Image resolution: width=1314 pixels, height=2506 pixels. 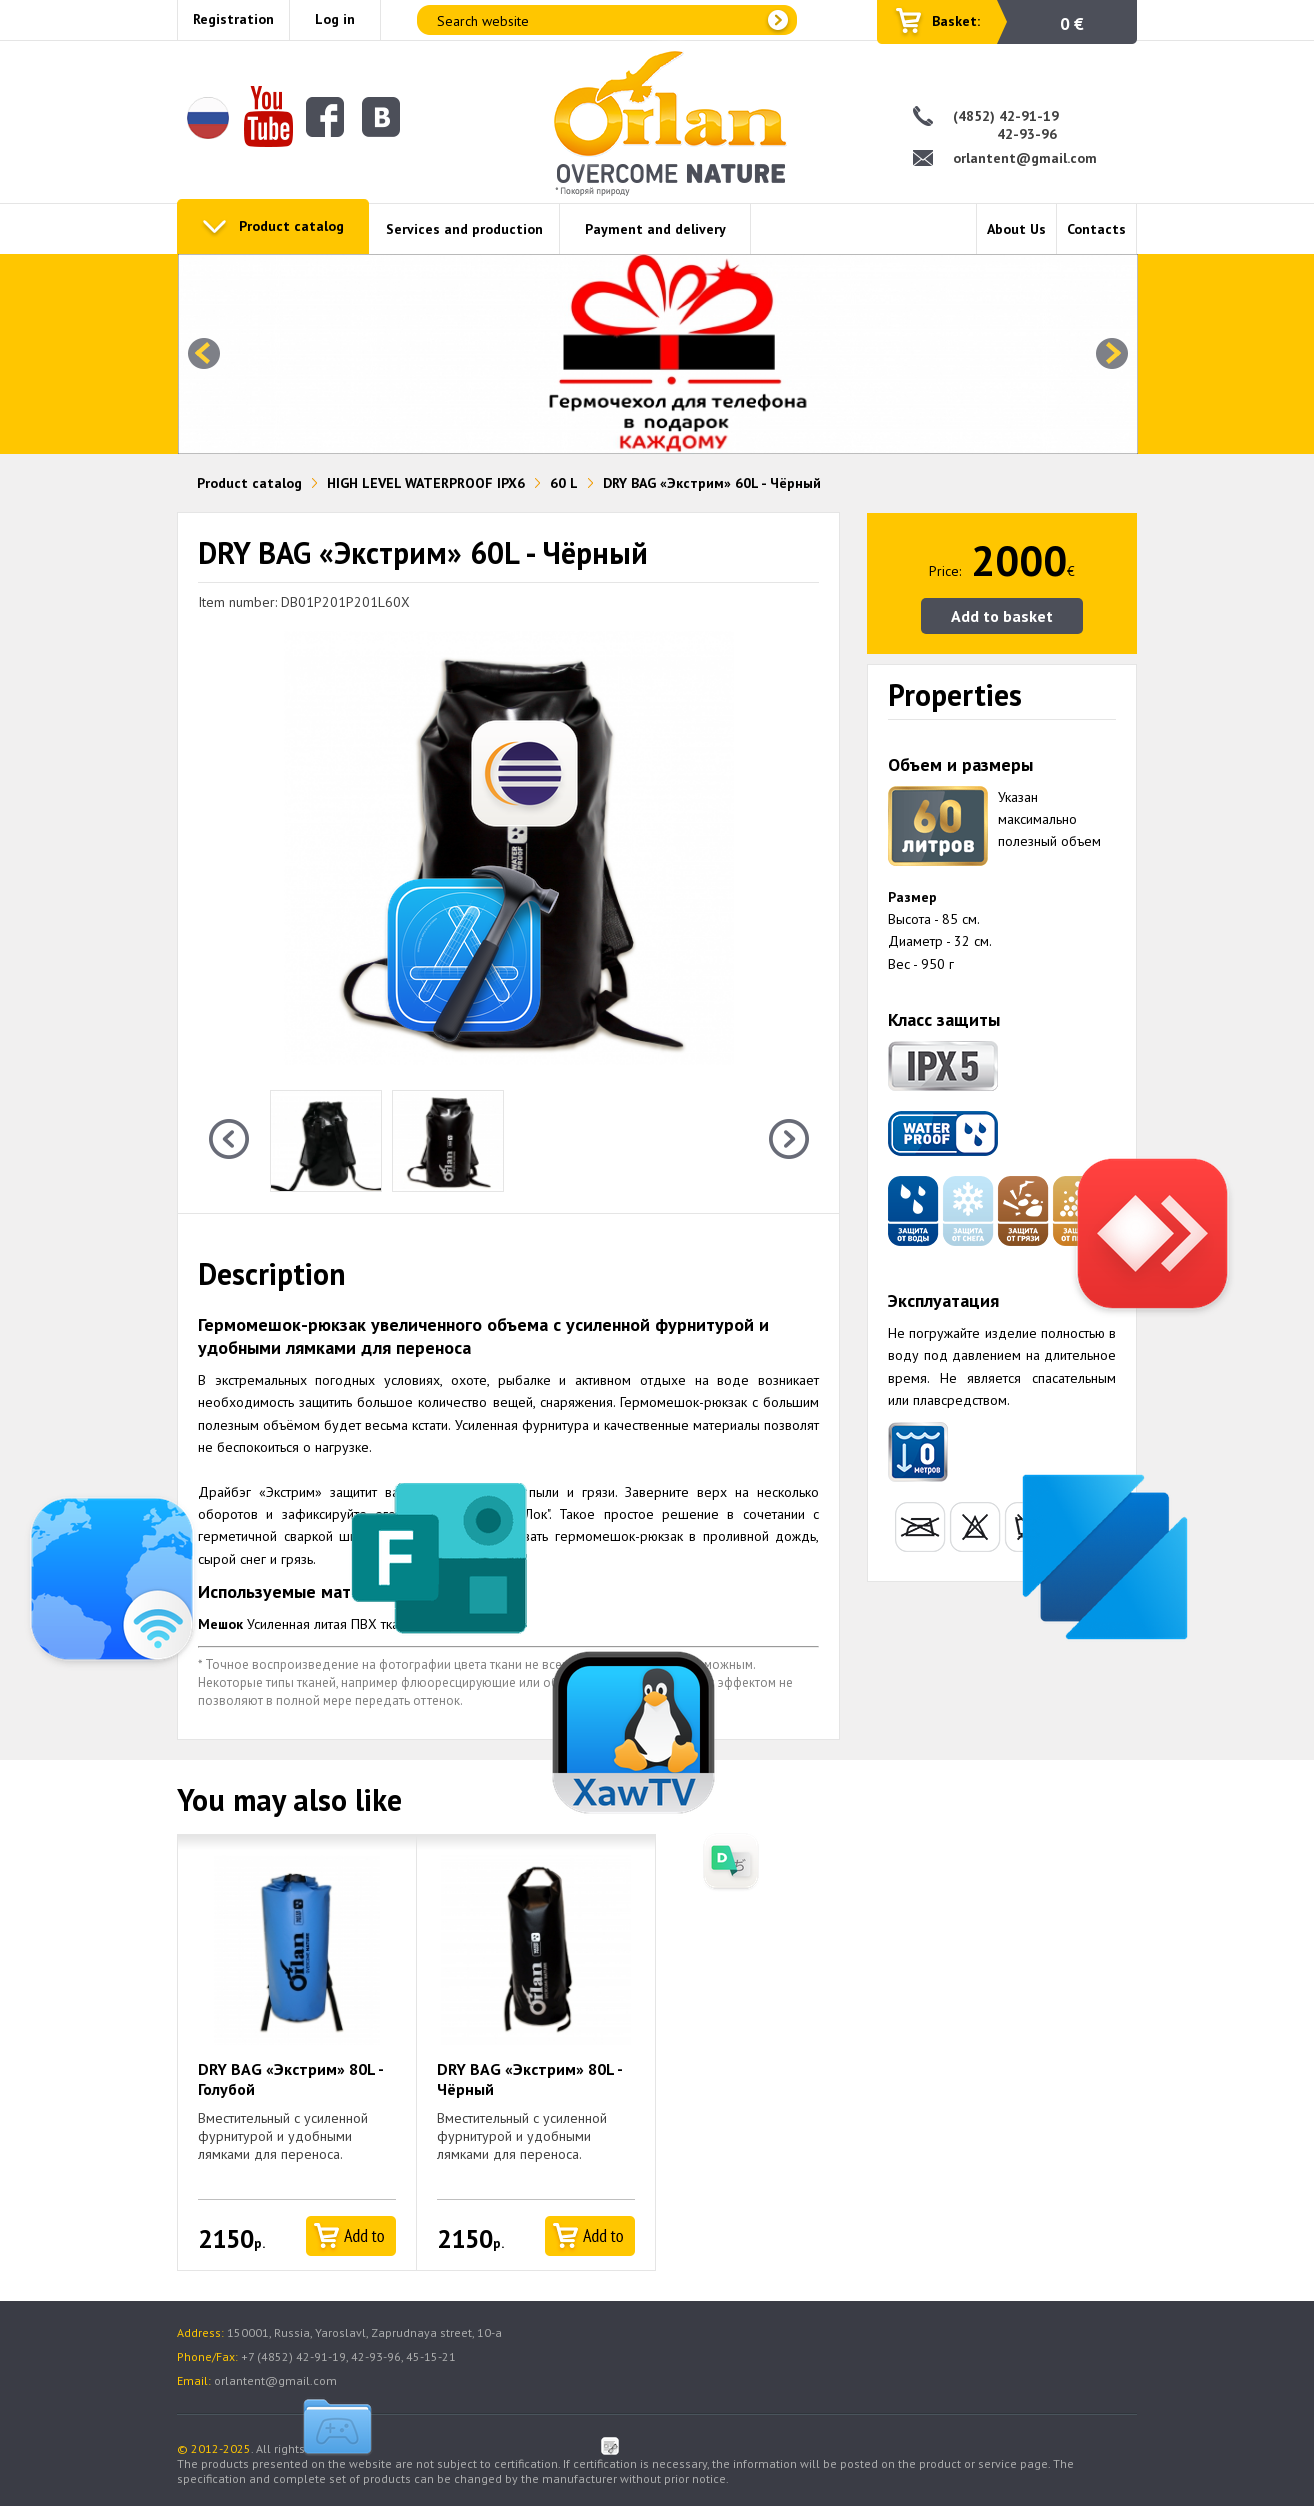 I want to click on open your games folder, so click(x=337, y=2426).